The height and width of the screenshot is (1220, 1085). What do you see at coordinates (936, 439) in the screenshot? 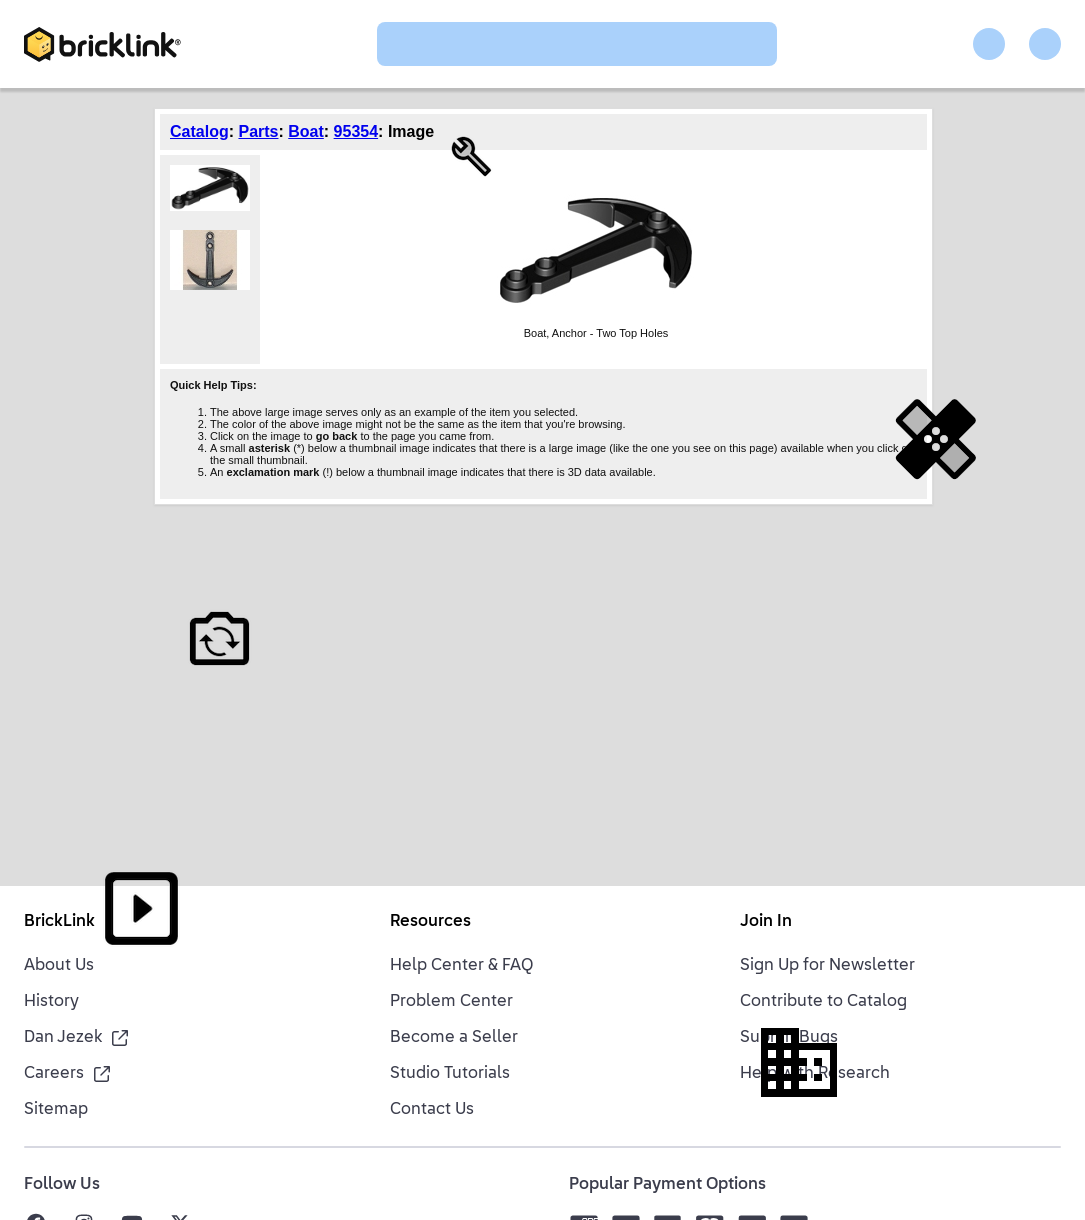
I see `apply healing or repair tool to image` at bounding box center [936, 439].